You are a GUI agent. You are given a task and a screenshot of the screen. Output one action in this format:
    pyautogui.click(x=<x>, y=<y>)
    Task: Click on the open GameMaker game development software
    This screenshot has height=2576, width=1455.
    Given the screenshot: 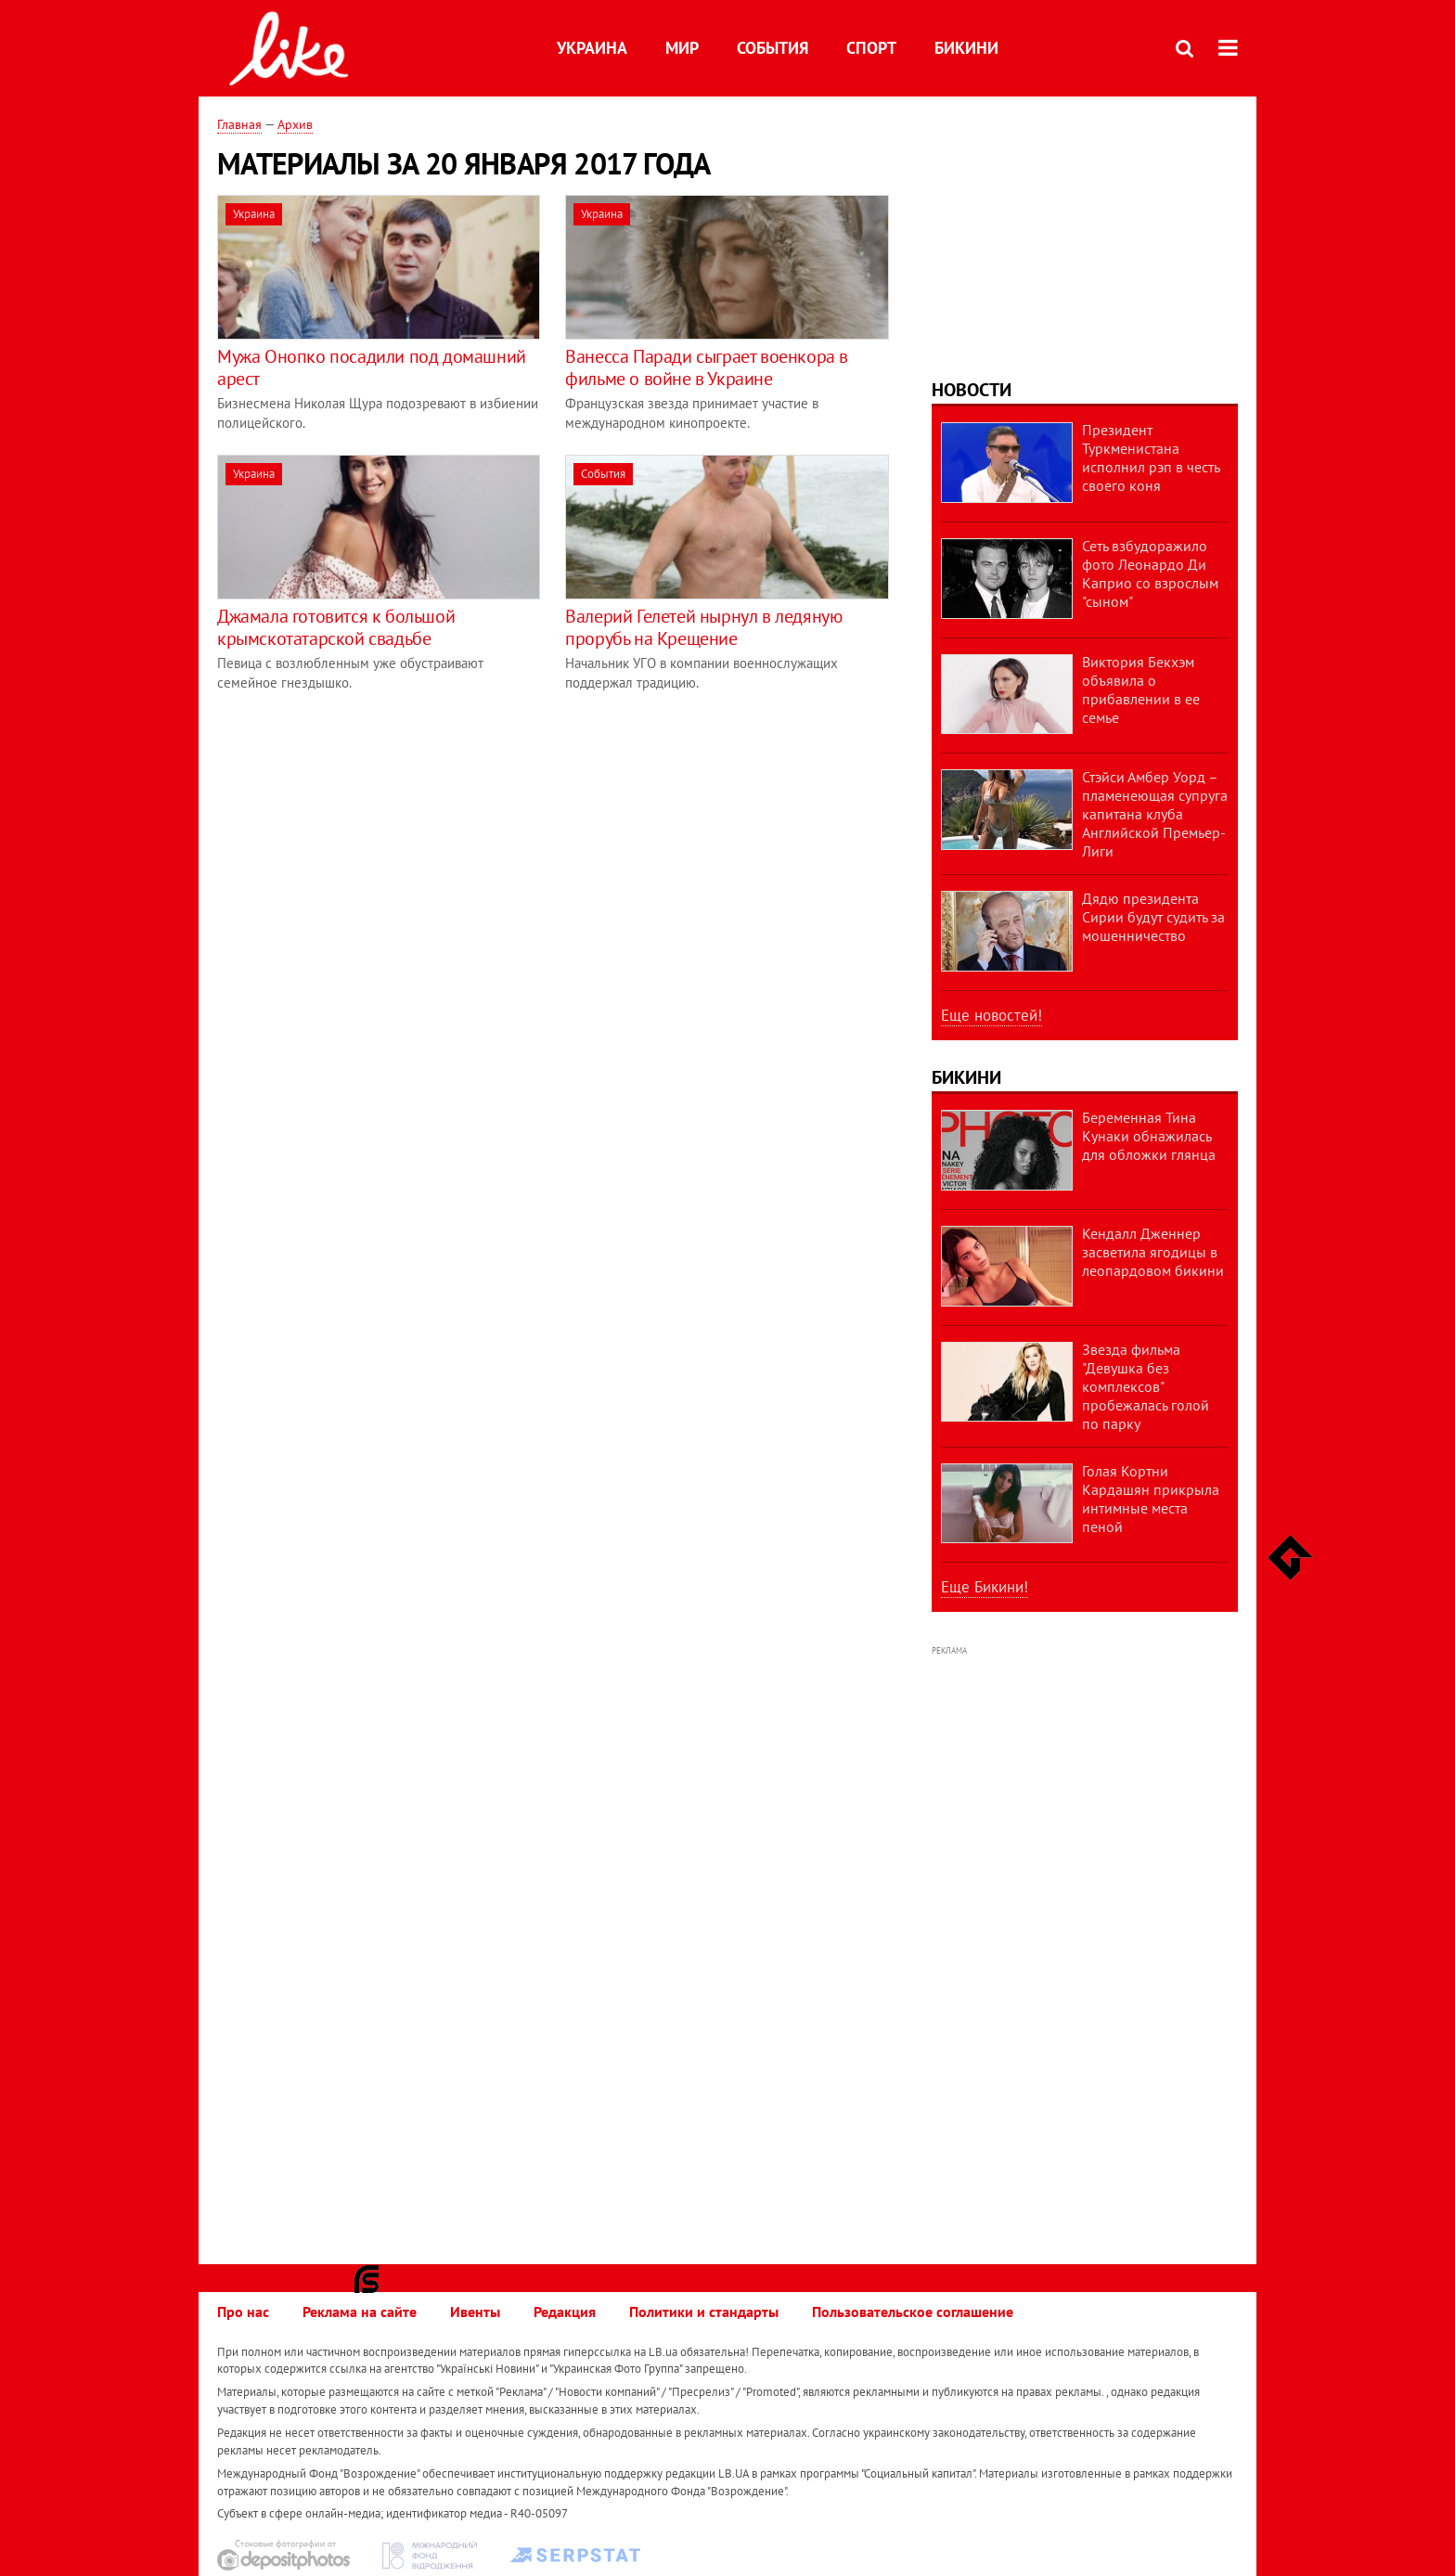 What is the action you would take?
    pyautogui.click(x=1290, y=1557)
    